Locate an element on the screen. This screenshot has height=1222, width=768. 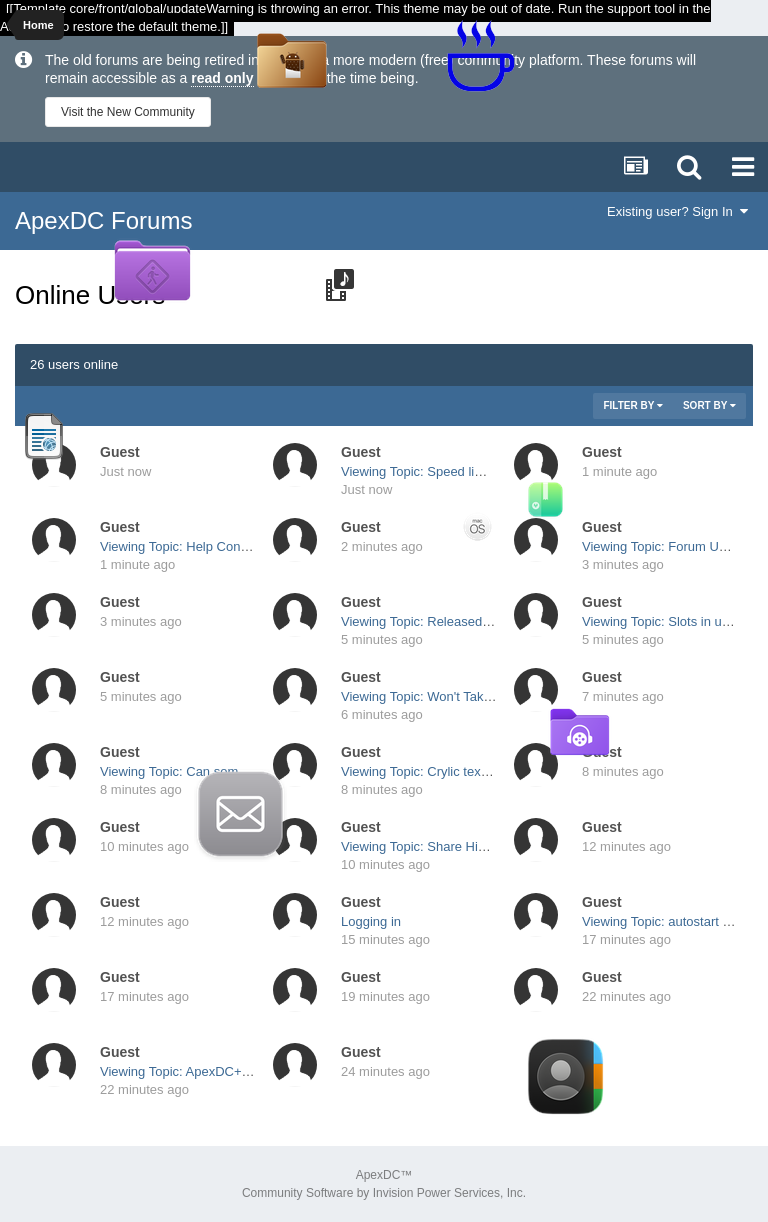
a libreoffice web document file type is located at coordinates (44, 436).